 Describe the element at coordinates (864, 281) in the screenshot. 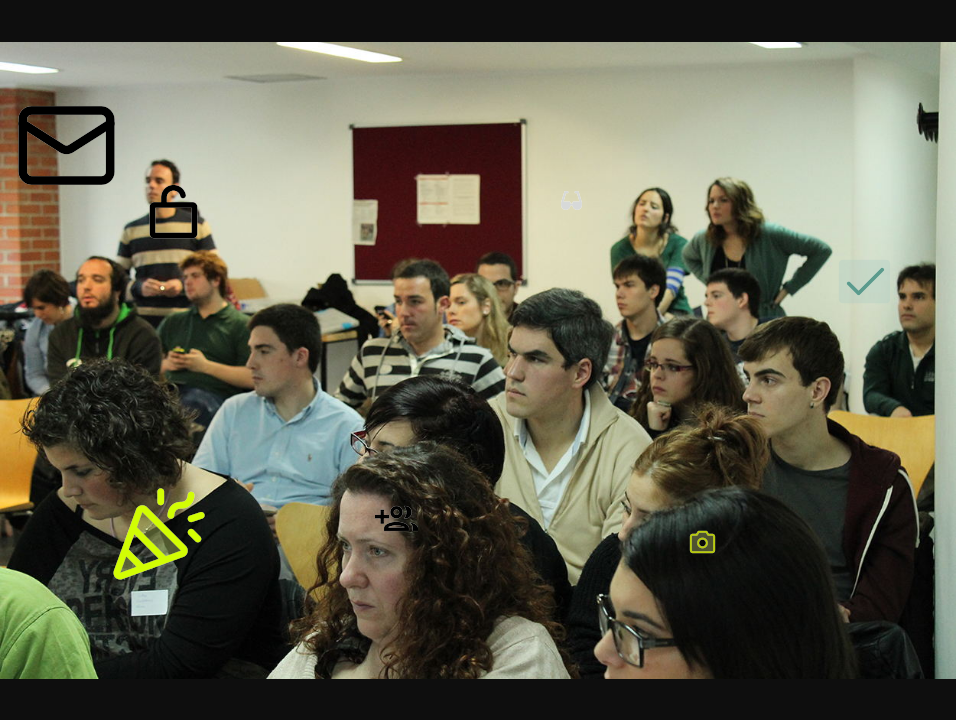

I see `confirm or submit an action` at that location.